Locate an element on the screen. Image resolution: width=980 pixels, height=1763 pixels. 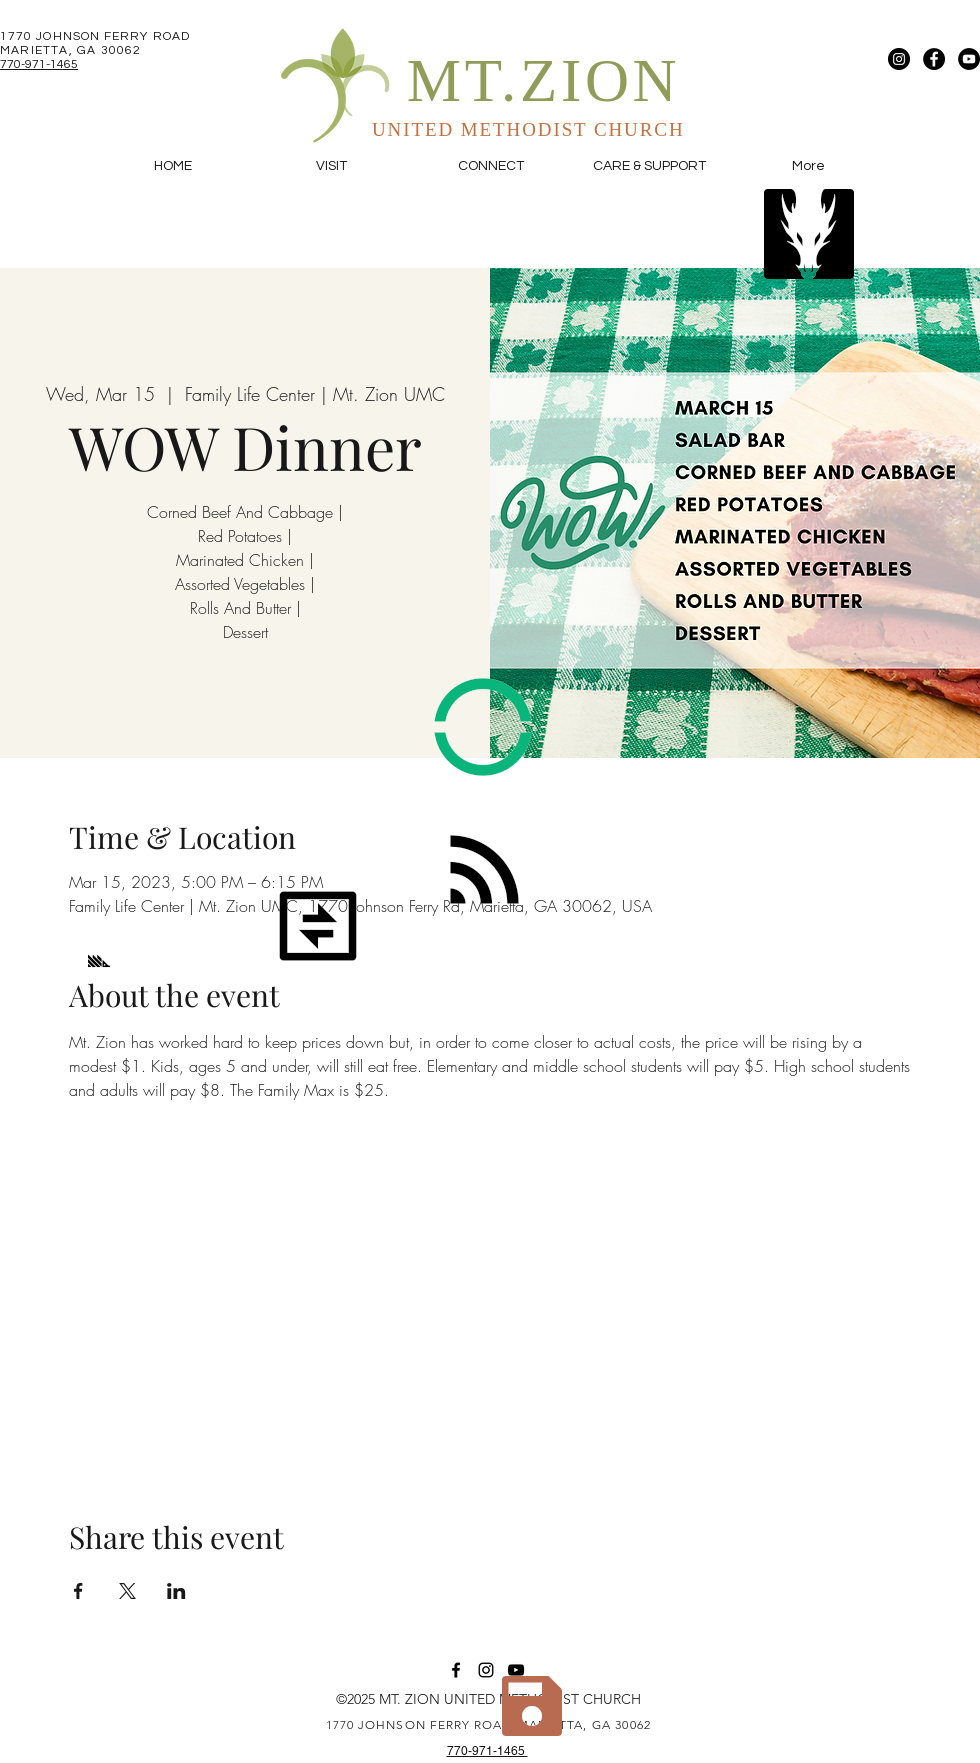
open PostHog analytics dashboard is located at coordinates (99, 961).